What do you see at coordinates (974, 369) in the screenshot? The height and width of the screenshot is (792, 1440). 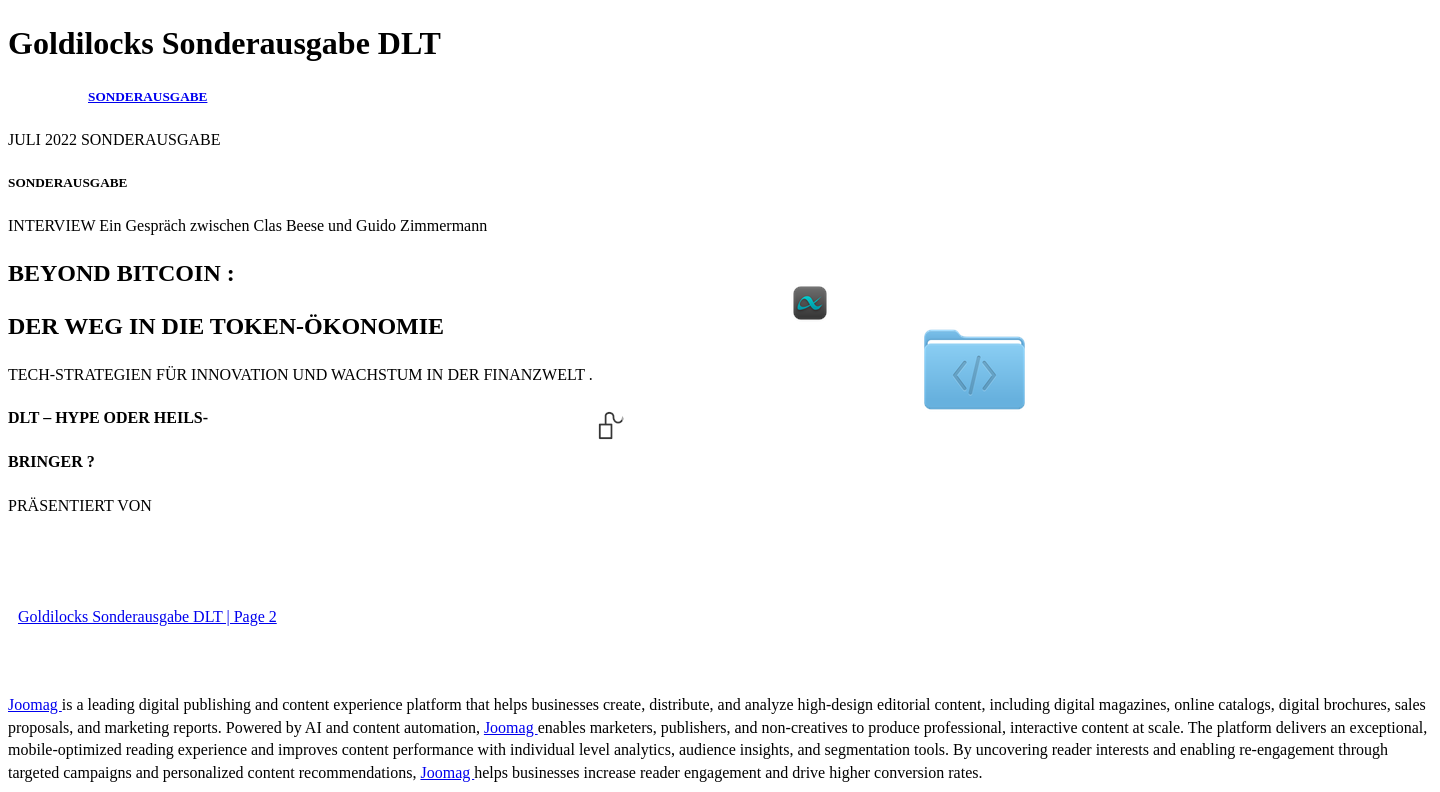 I see `open your code projects folder` at bounding box center [974, 369].